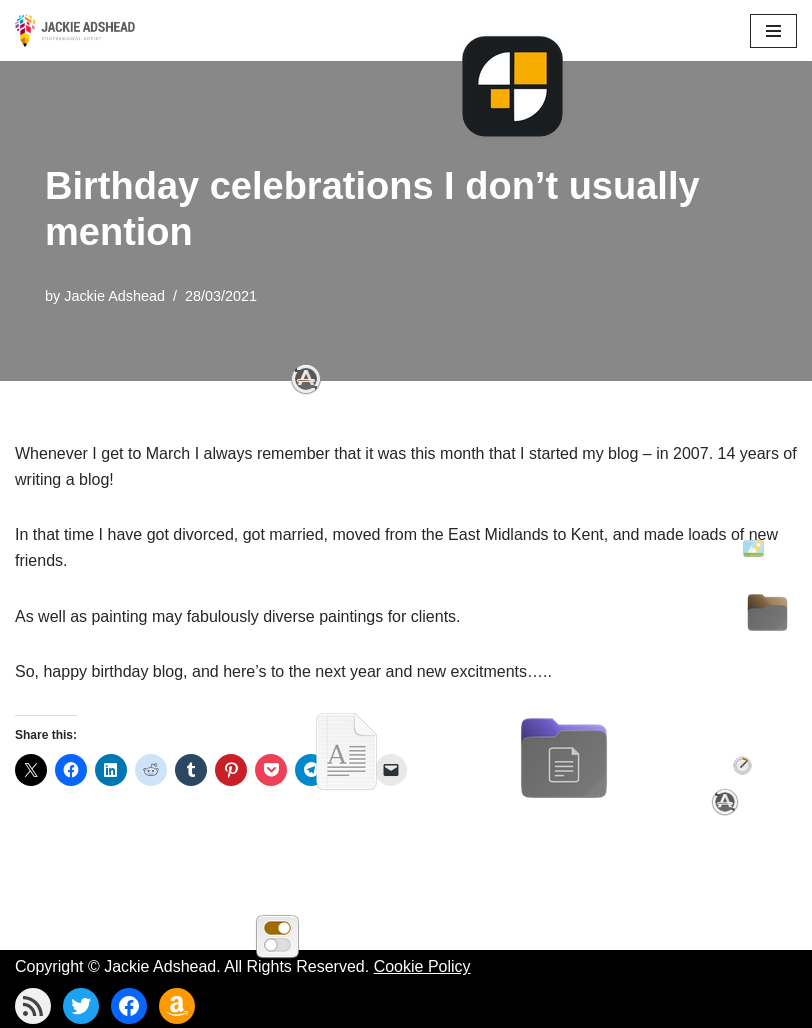 This screenshot has width=812, height=1028. I want to click on open system tweaks or settings customization, so click(277, 936).